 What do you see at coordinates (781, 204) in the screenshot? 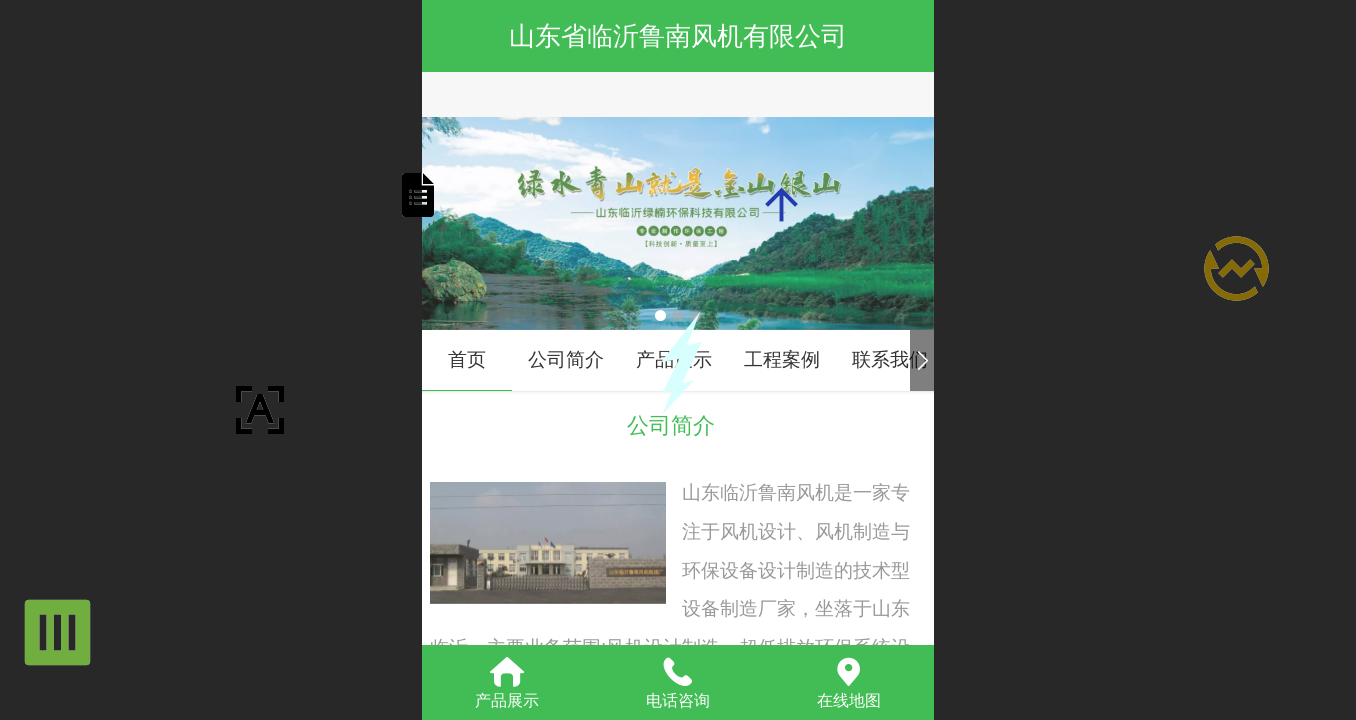
I see `scroll to top of page` at bounding box center [781, 204].